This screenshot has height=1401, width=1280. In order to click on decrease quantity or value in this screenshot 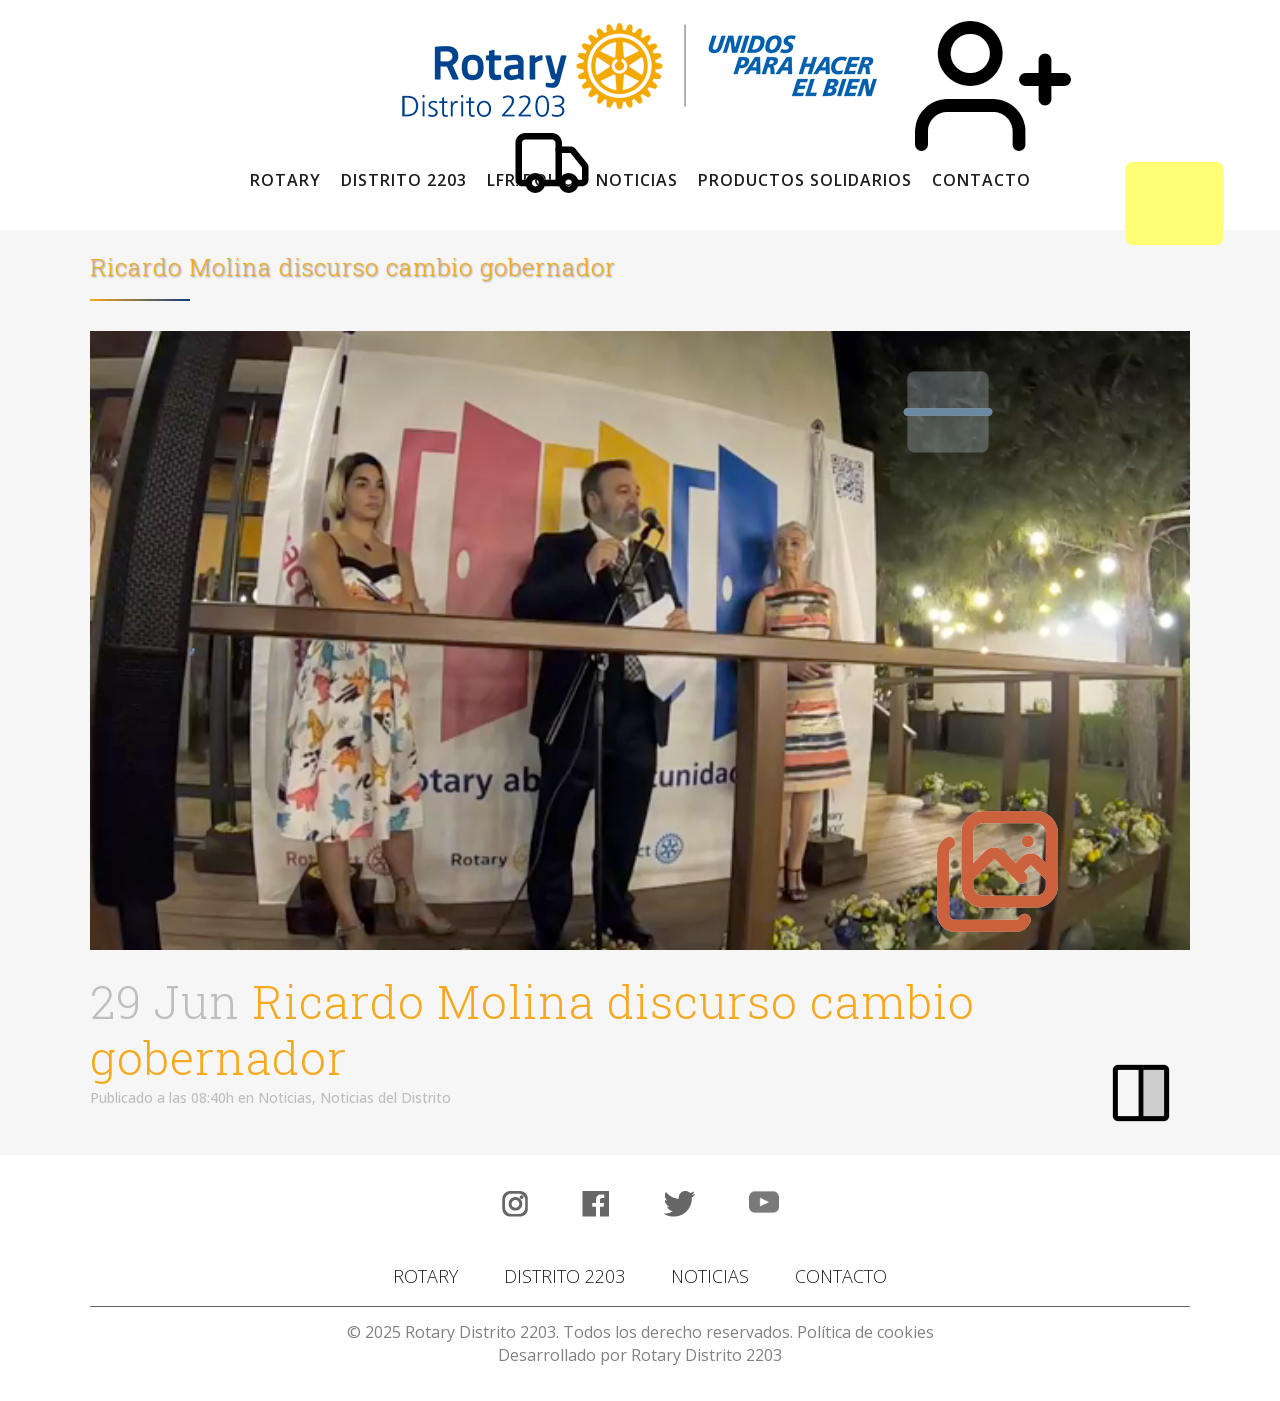, I will do `click(948, 412)`.